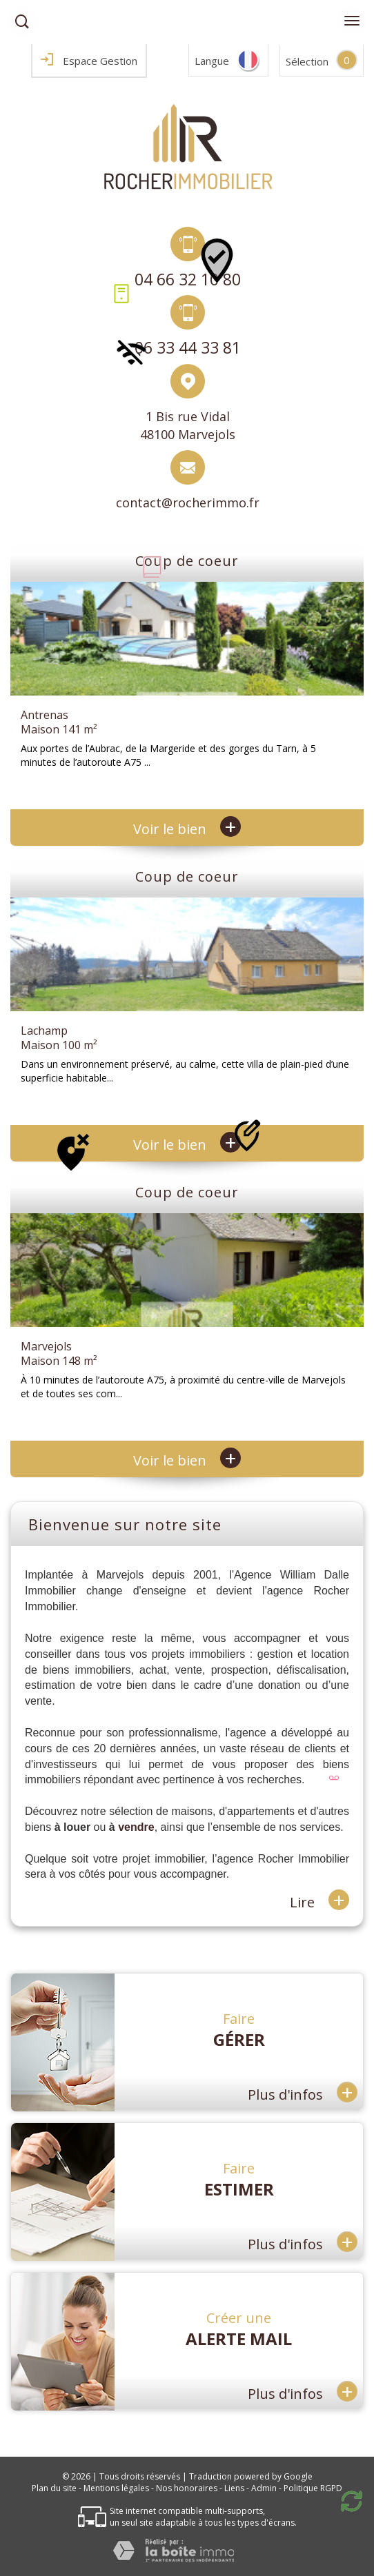  Describe the element at coordinates (217, 260) in the screenshot. I see `confirm or select a voting location` at that location.